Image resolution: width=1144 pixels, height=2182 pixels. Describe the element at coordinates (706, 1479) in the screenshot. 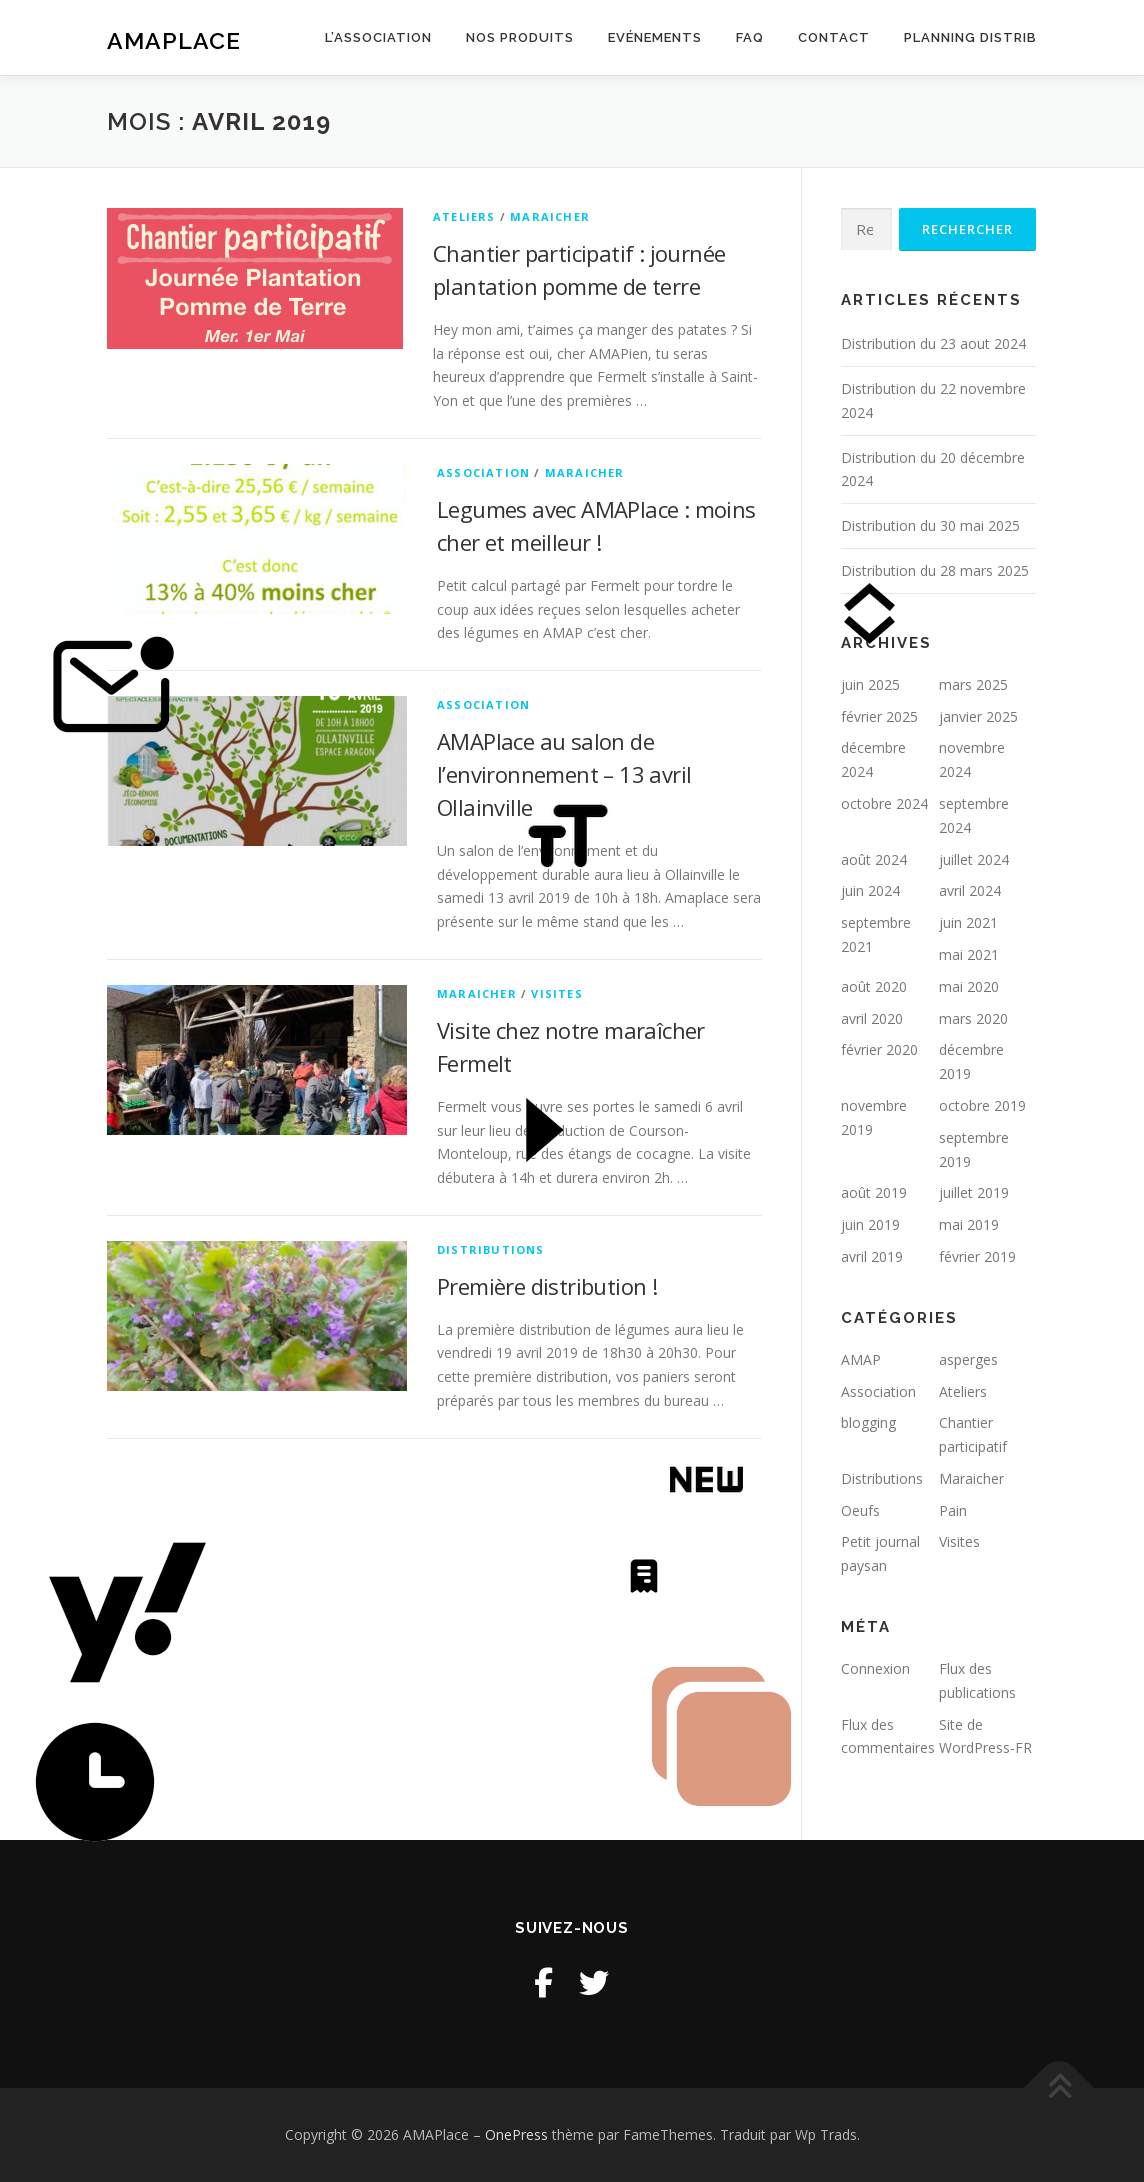

I see `indicates new content or recently added items` at that location.